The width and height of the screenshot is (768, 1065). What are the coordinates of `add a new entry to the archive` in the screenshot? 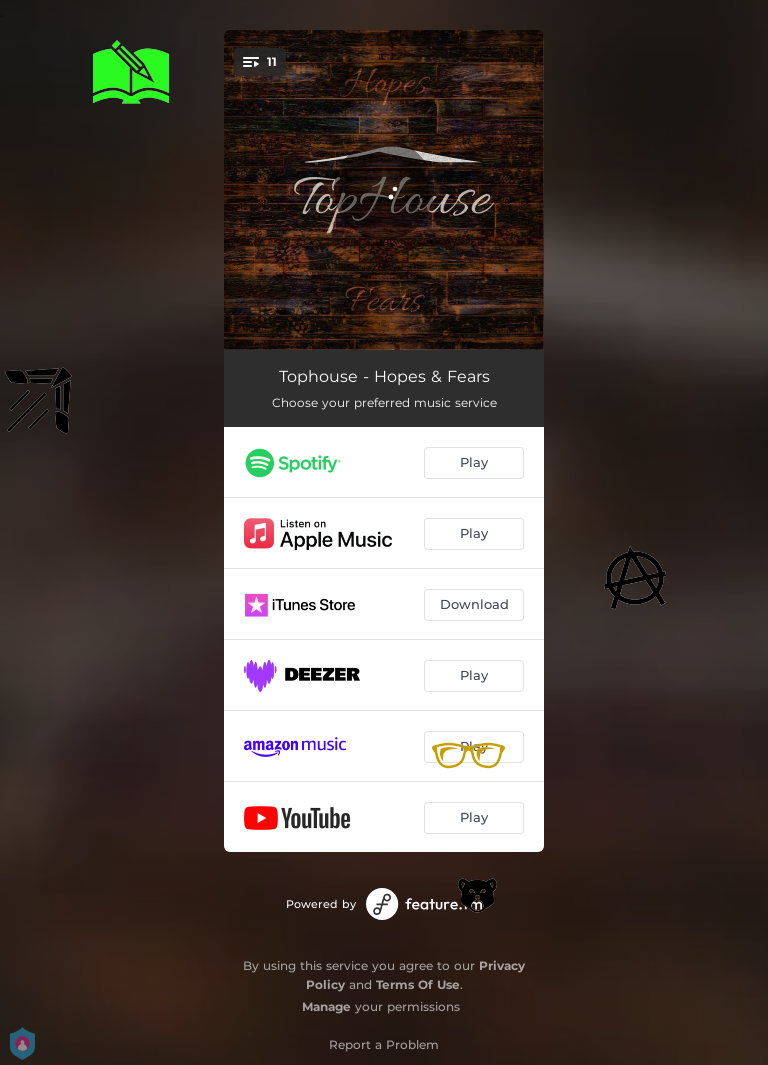 It's located at (131, 76).